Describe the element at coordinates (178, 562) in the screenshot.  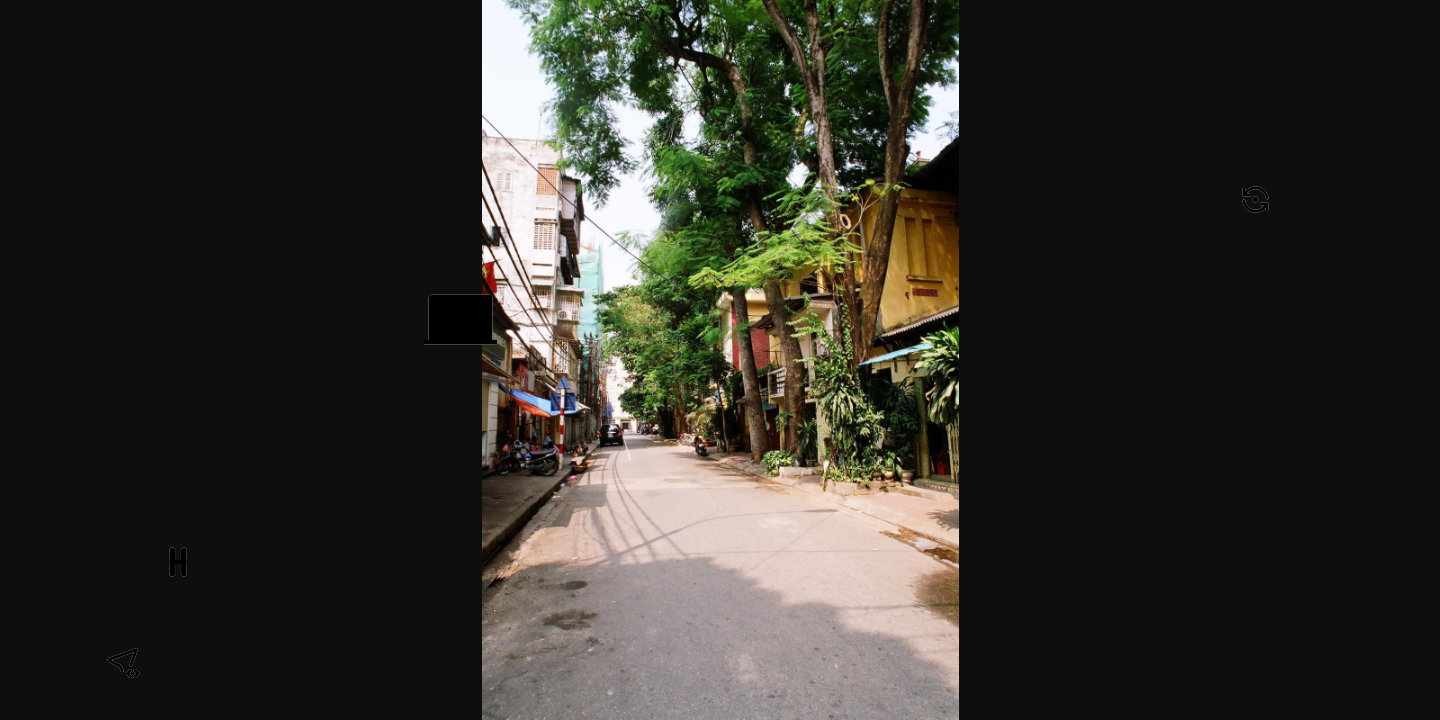
I see `indicates H or HSPA mobile network connection` at that location.